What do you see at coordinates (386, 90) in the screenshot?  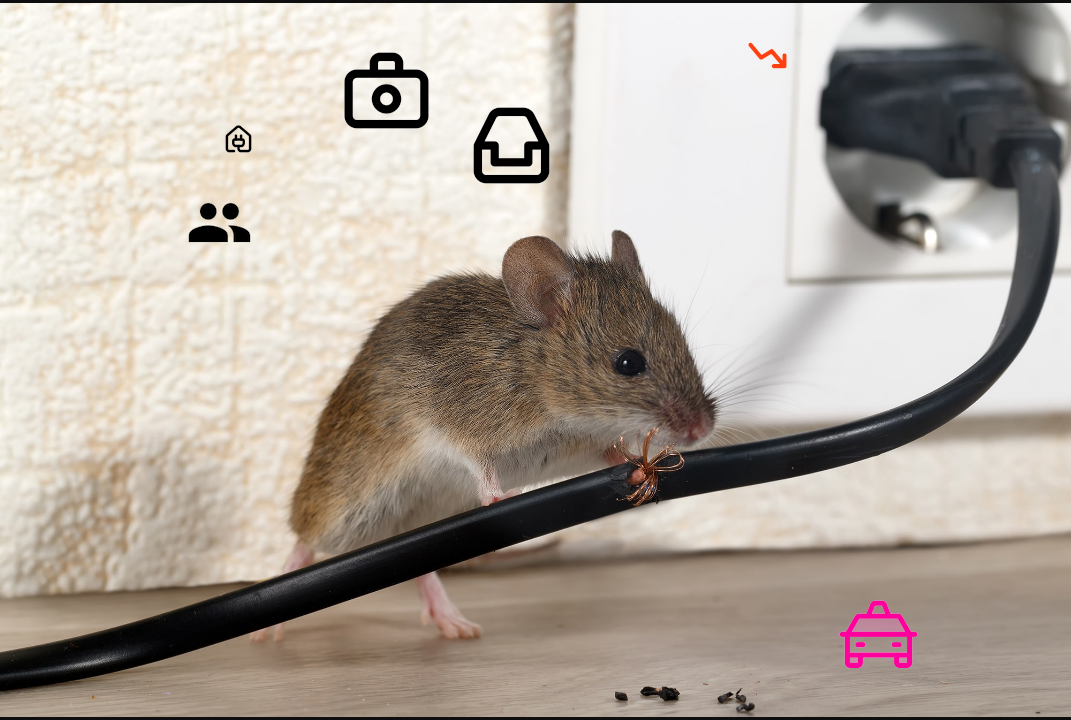 I see `open camera to take a photo` at bounding box center [386, 90].